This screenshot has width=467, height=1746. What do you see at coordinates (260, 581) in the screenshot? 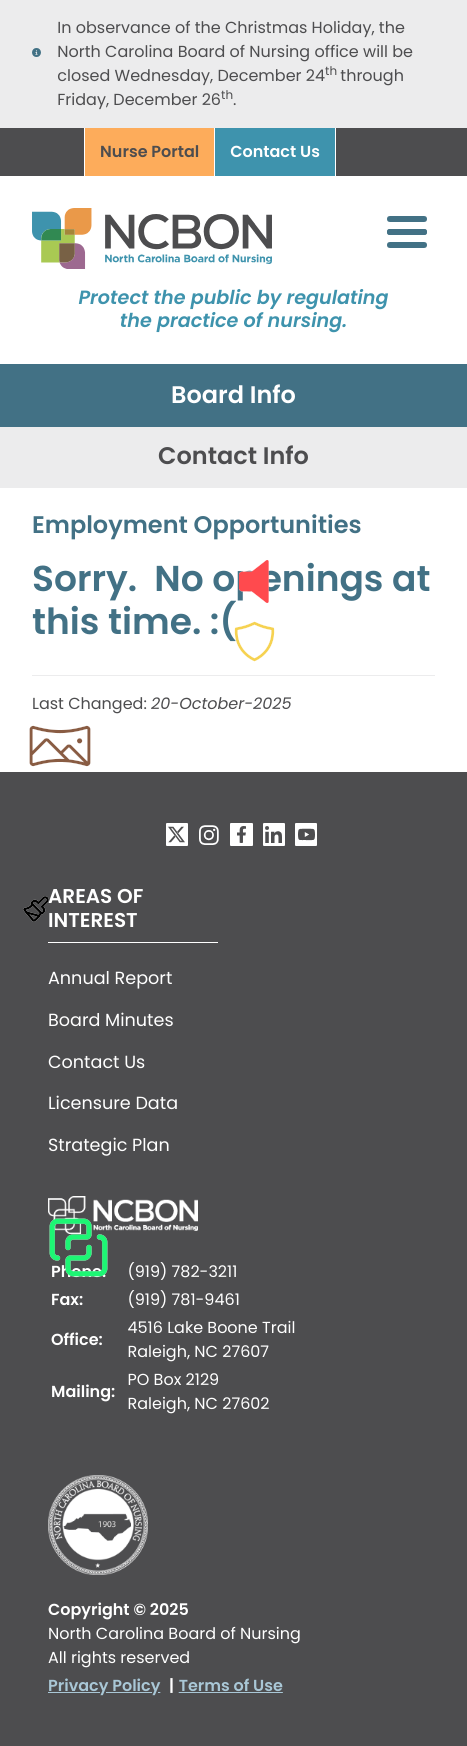
I see `speaker with no audio output` at bounding box center [260, 581].